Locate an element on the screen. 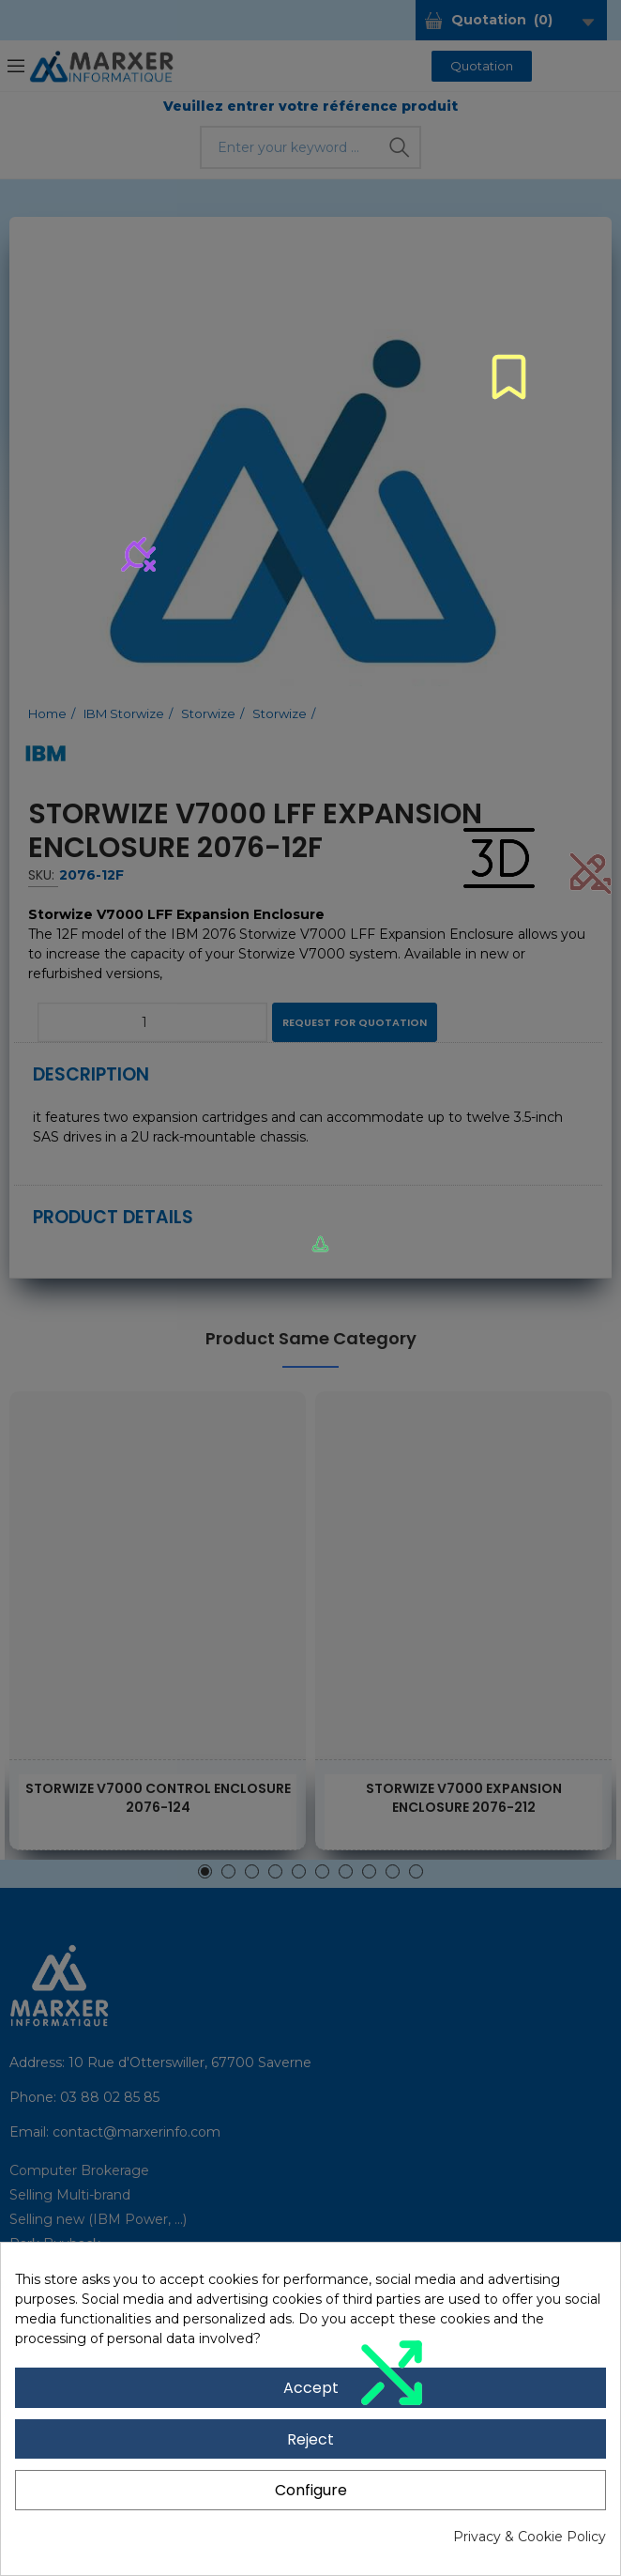  disable text highlighting mode is located at coordinates (590, 873).